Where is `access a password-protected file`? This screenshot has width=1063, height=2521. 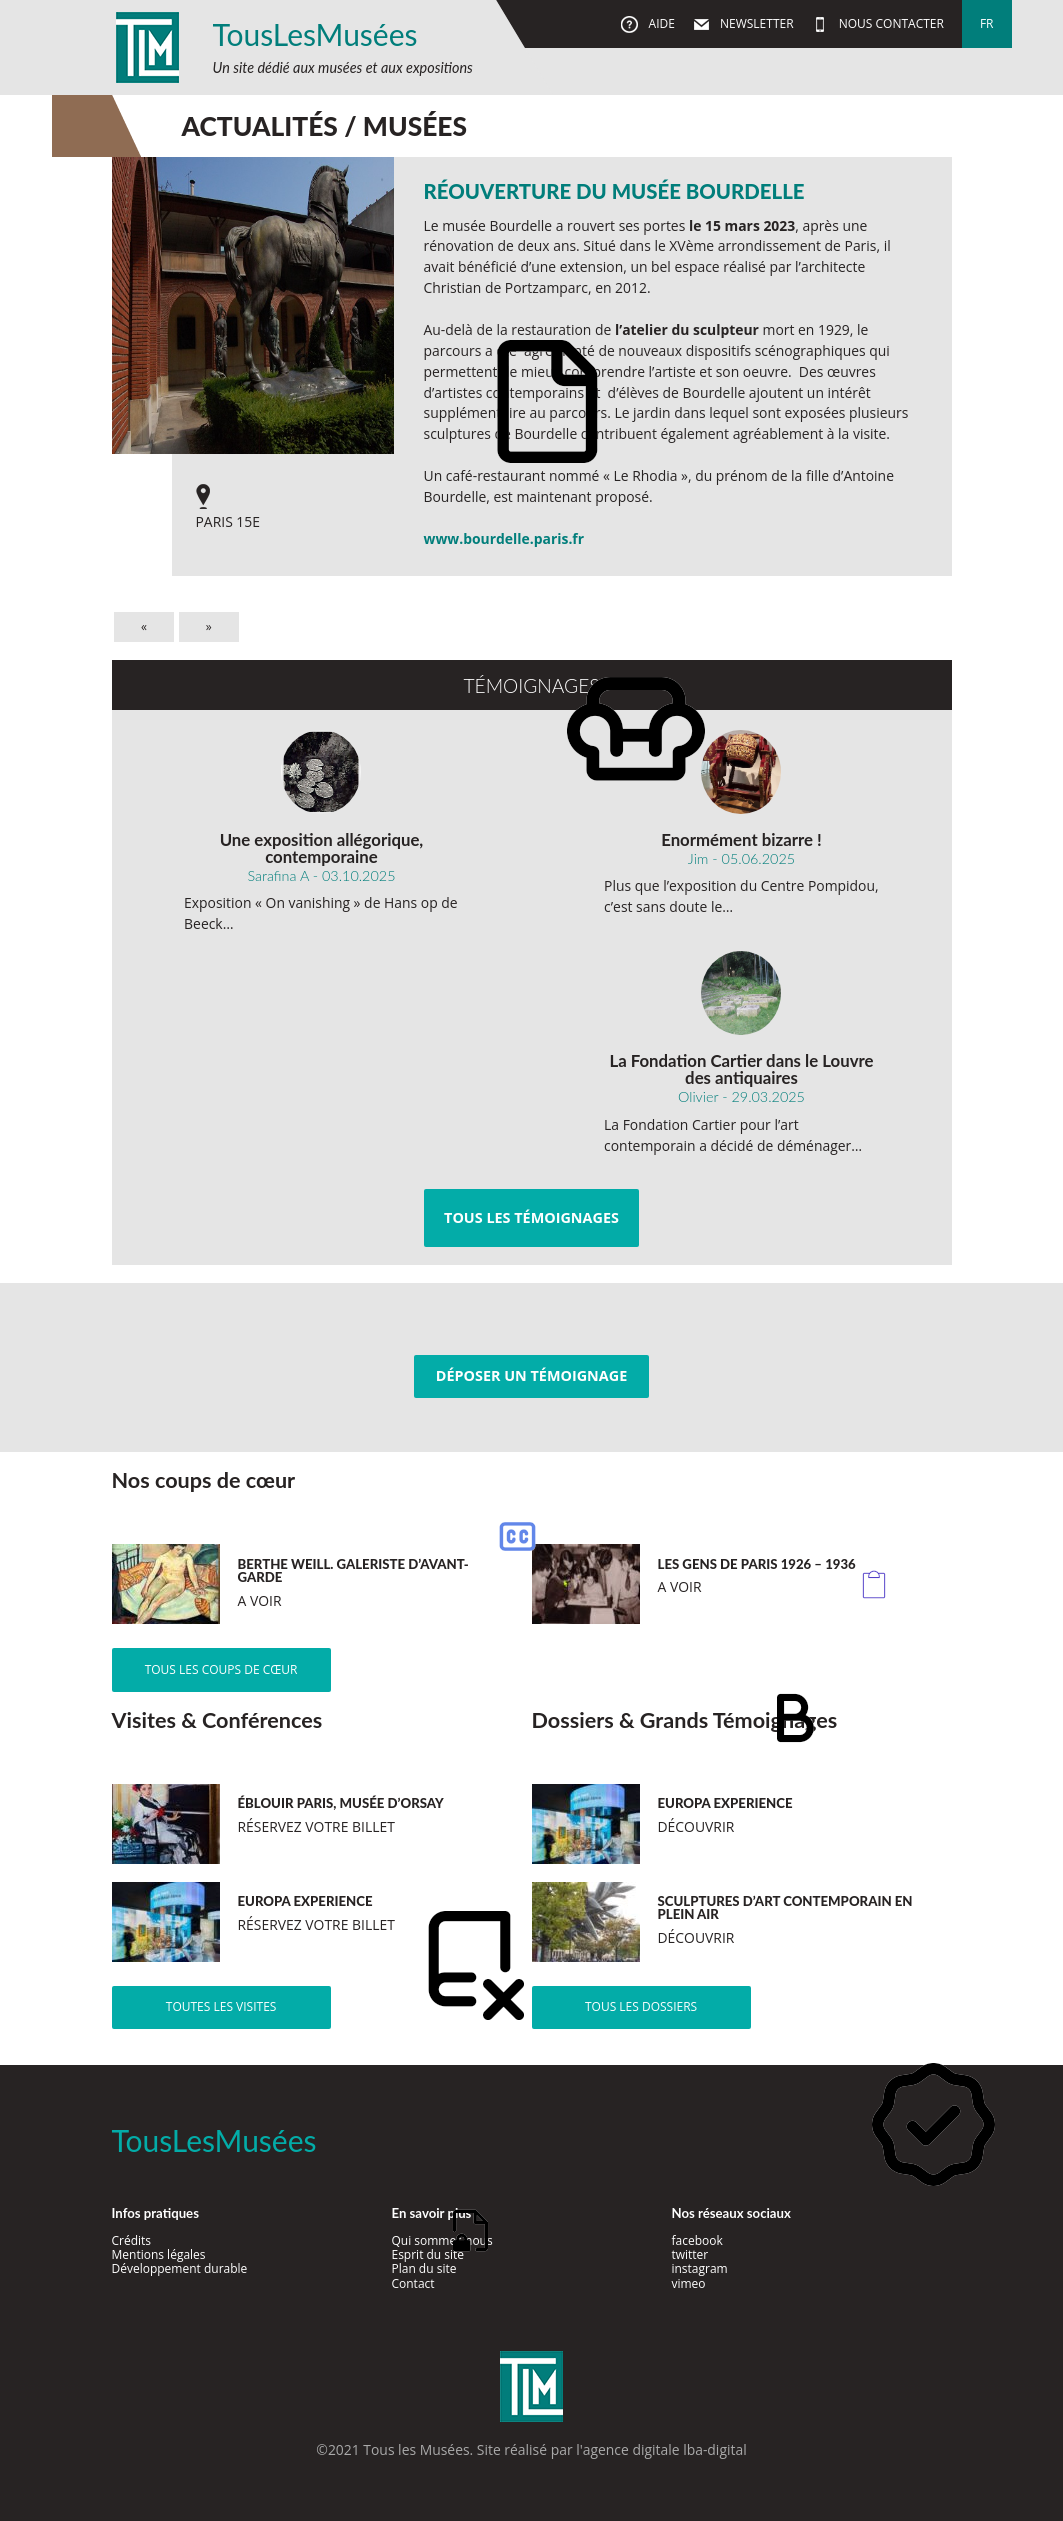
access a password-protected file is located at coordinates (470, 2230).